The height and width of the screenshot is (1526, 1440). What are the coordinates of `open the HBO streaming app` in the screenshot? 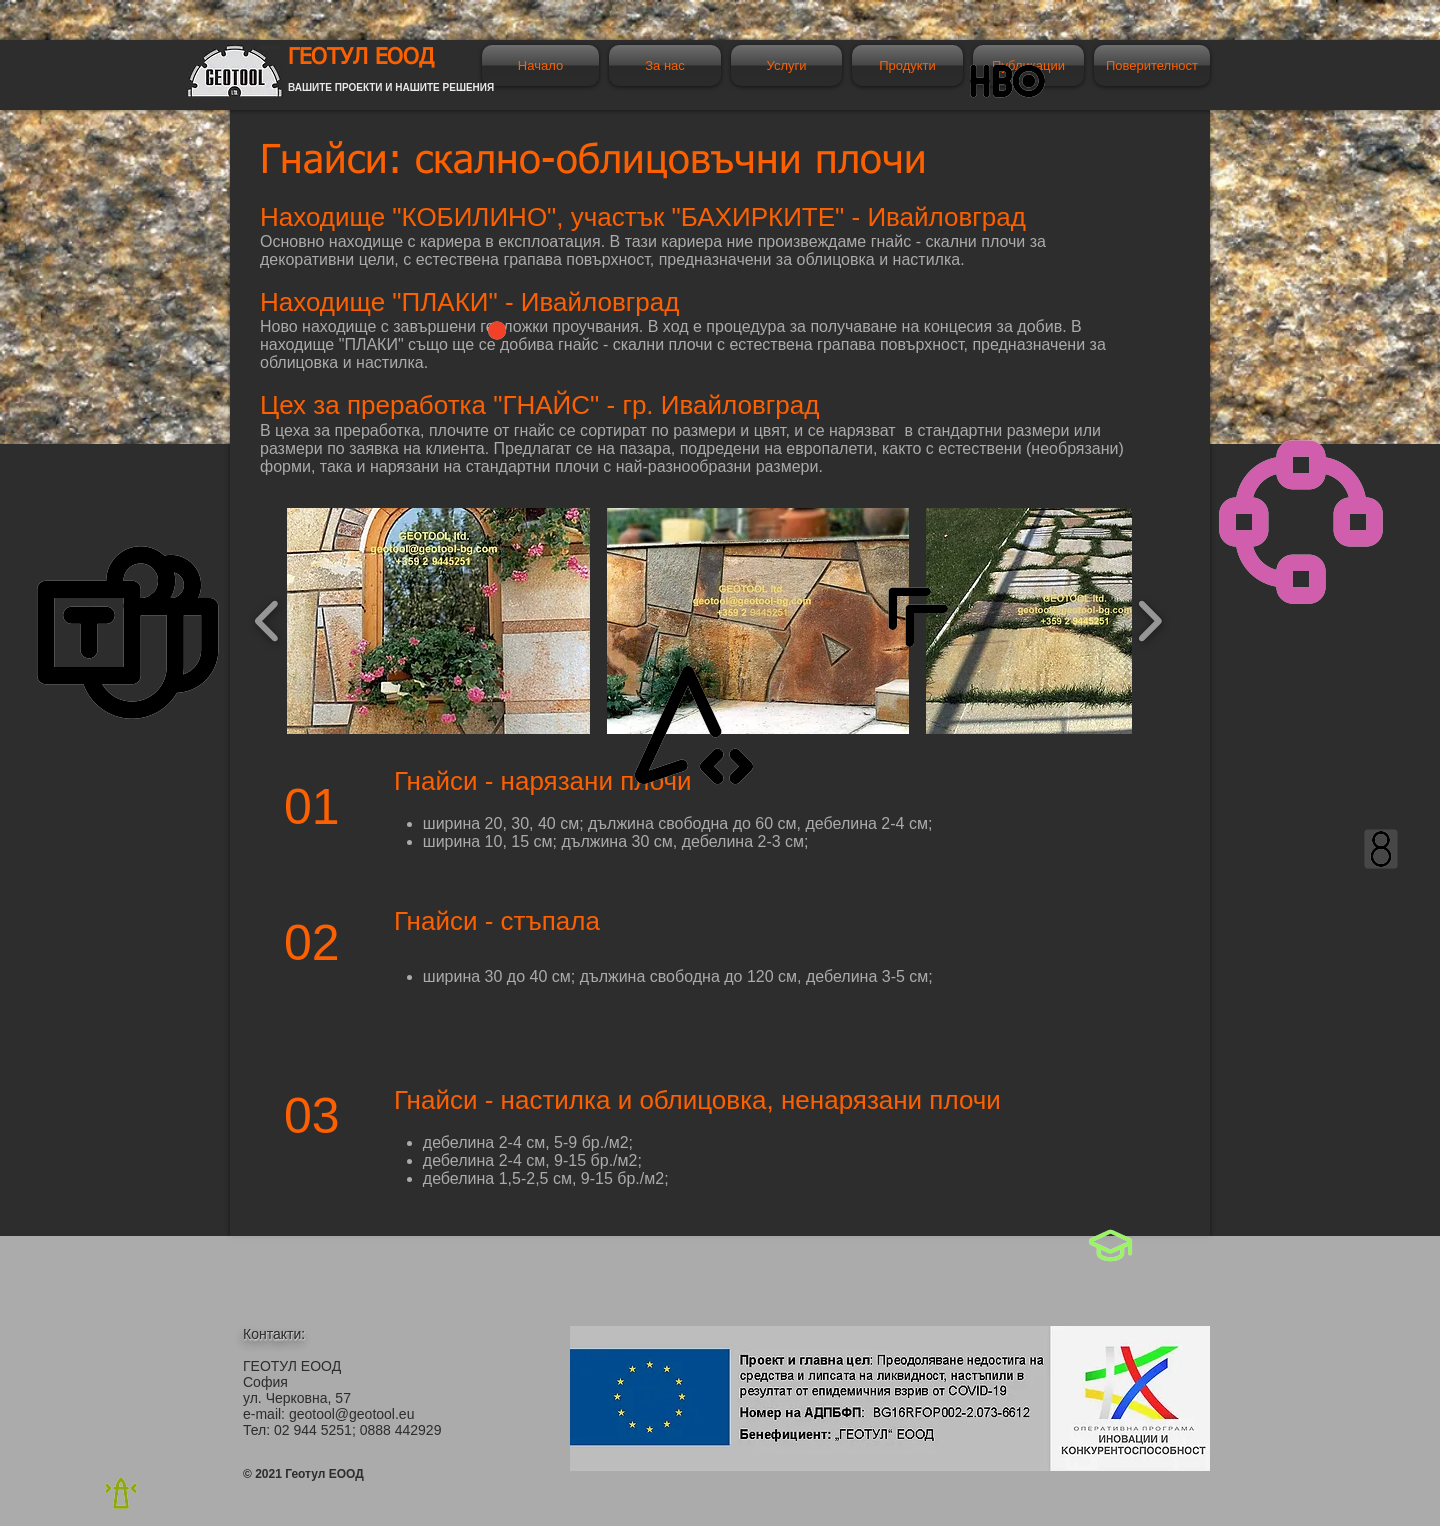 It's located at (1006, 81).